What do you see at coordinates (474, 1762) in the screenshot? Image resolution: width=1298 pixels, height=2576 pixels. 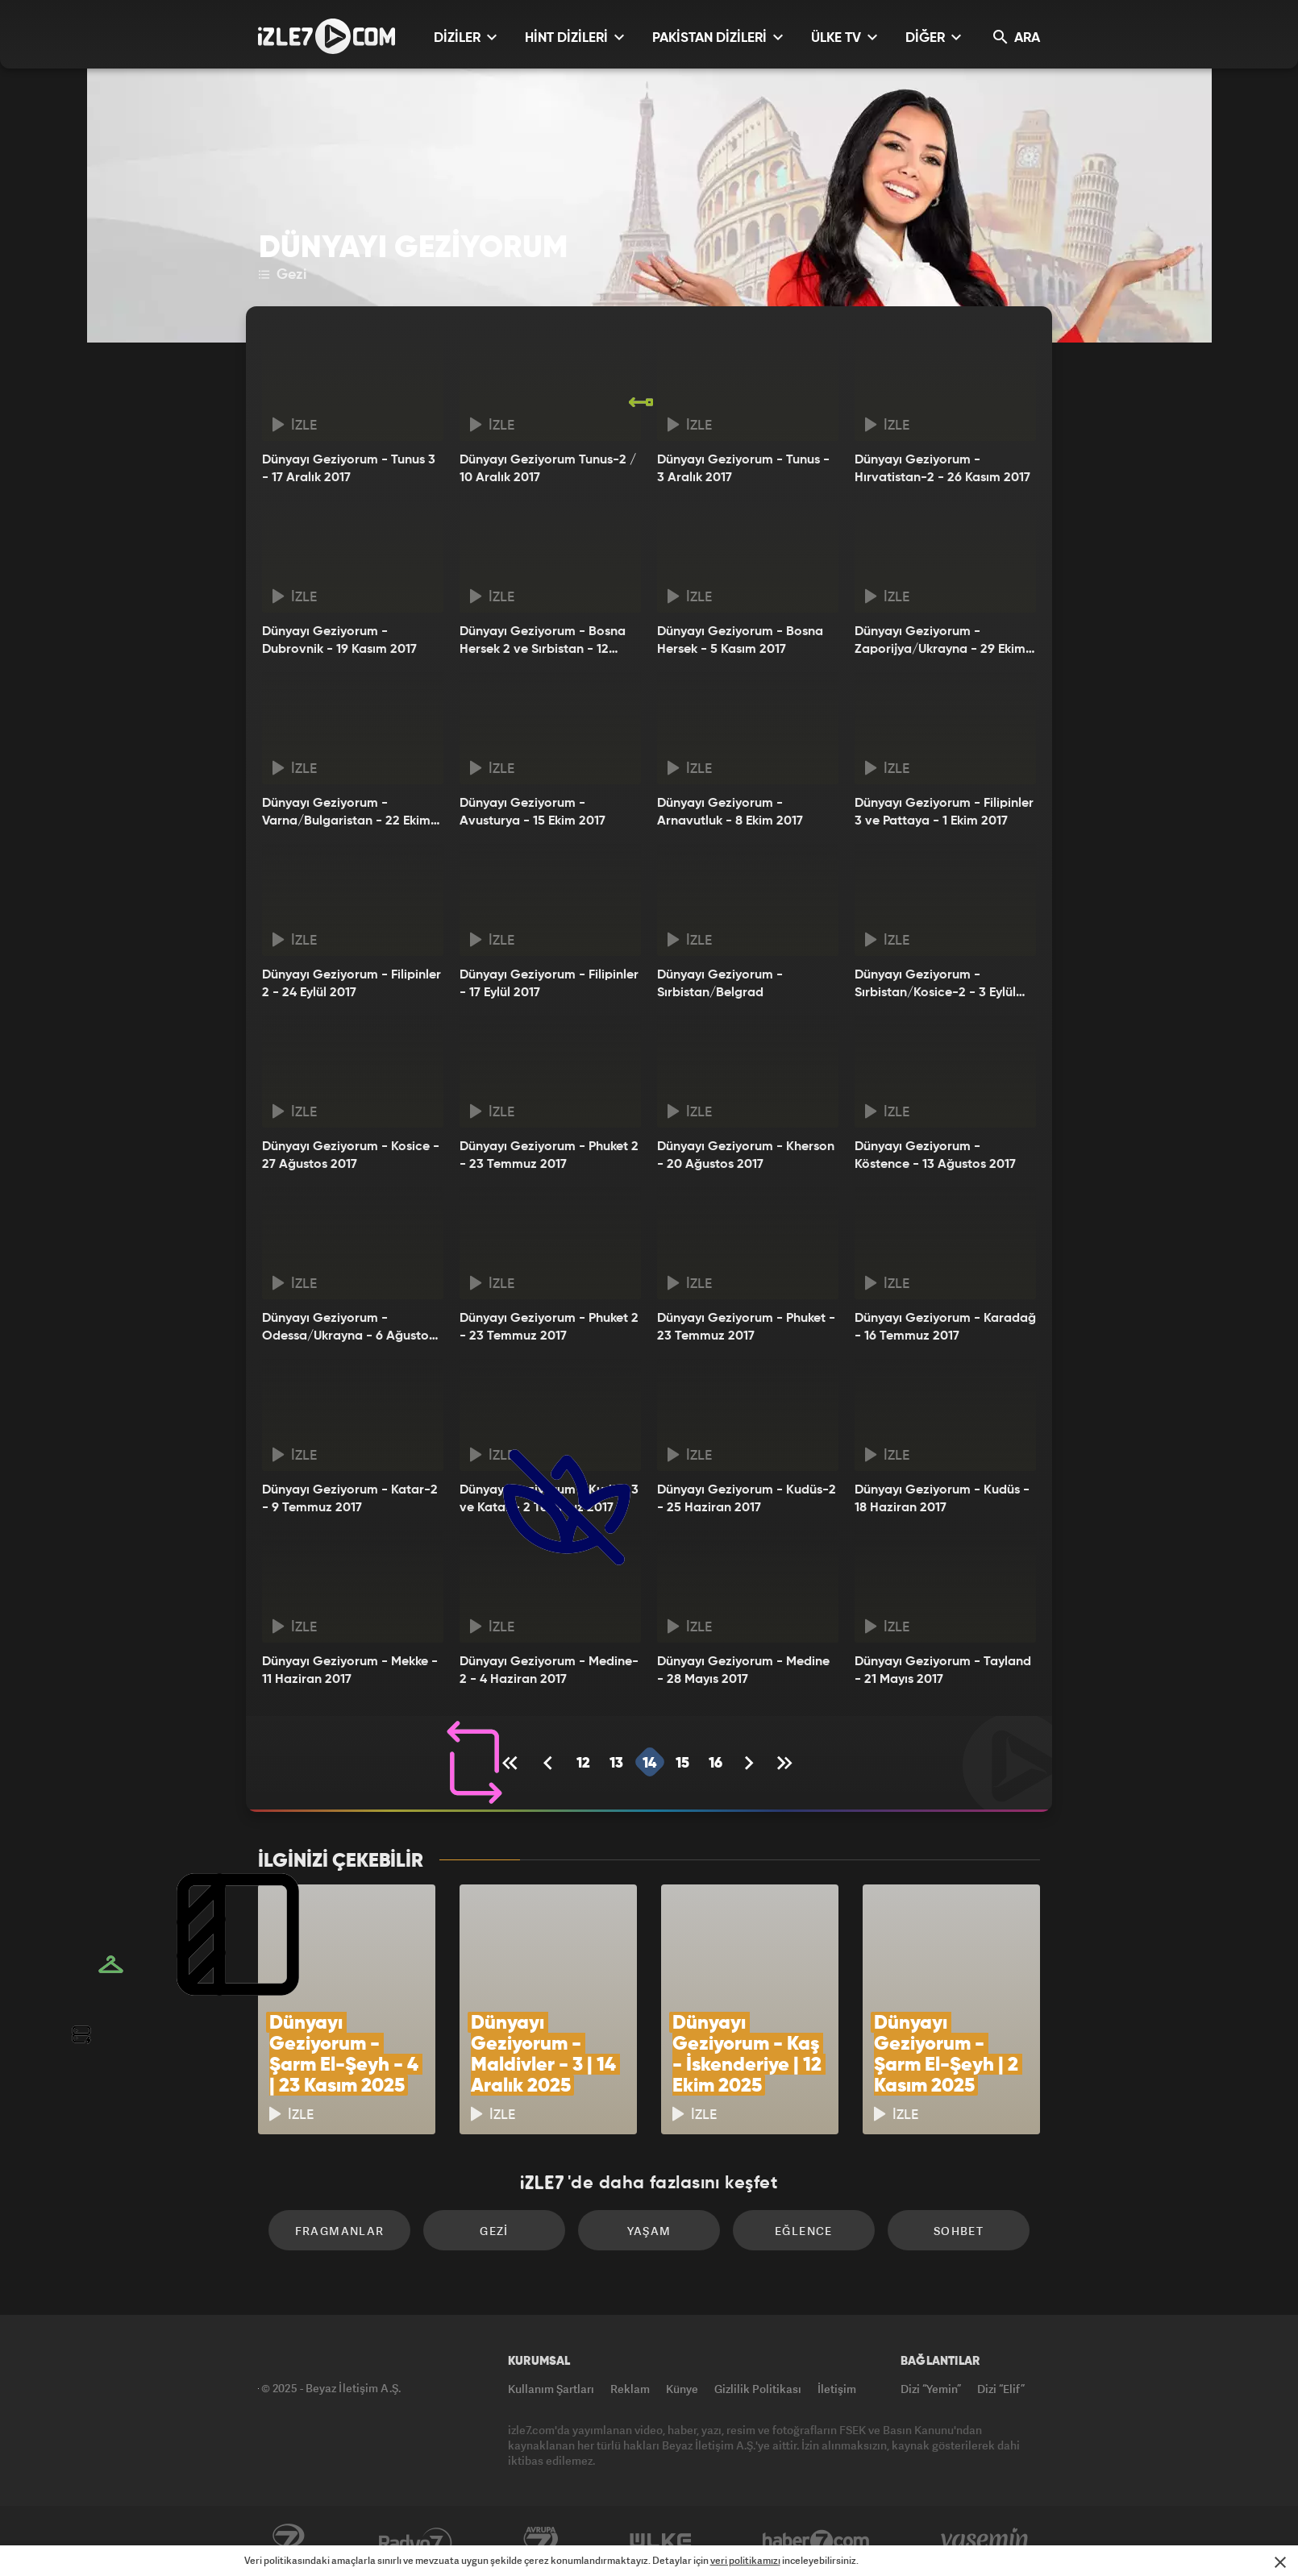 I see `rotate device orientation` at bounding box center [474, 1762].